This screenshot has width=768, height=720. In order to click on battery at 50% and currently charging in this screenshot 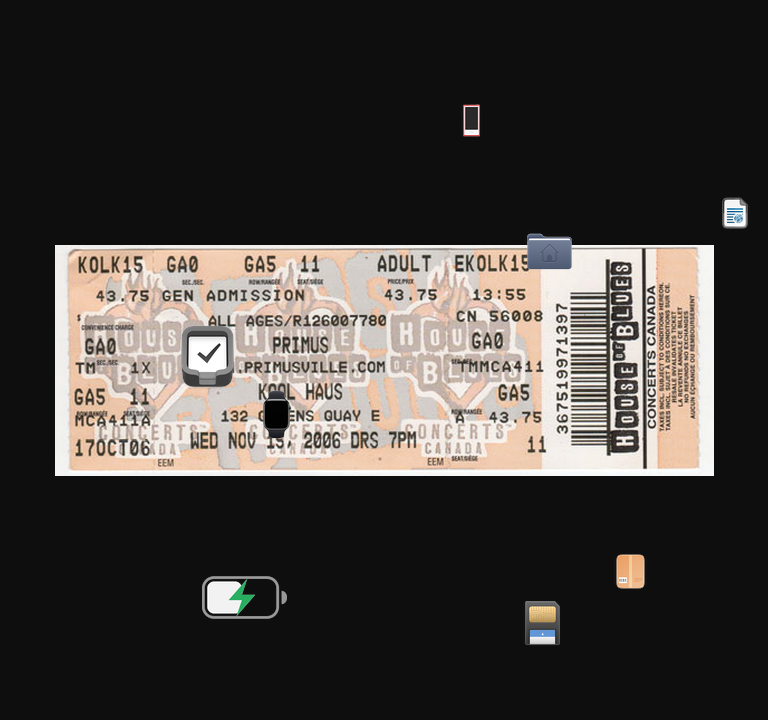, I will do `click(244, 597)`.